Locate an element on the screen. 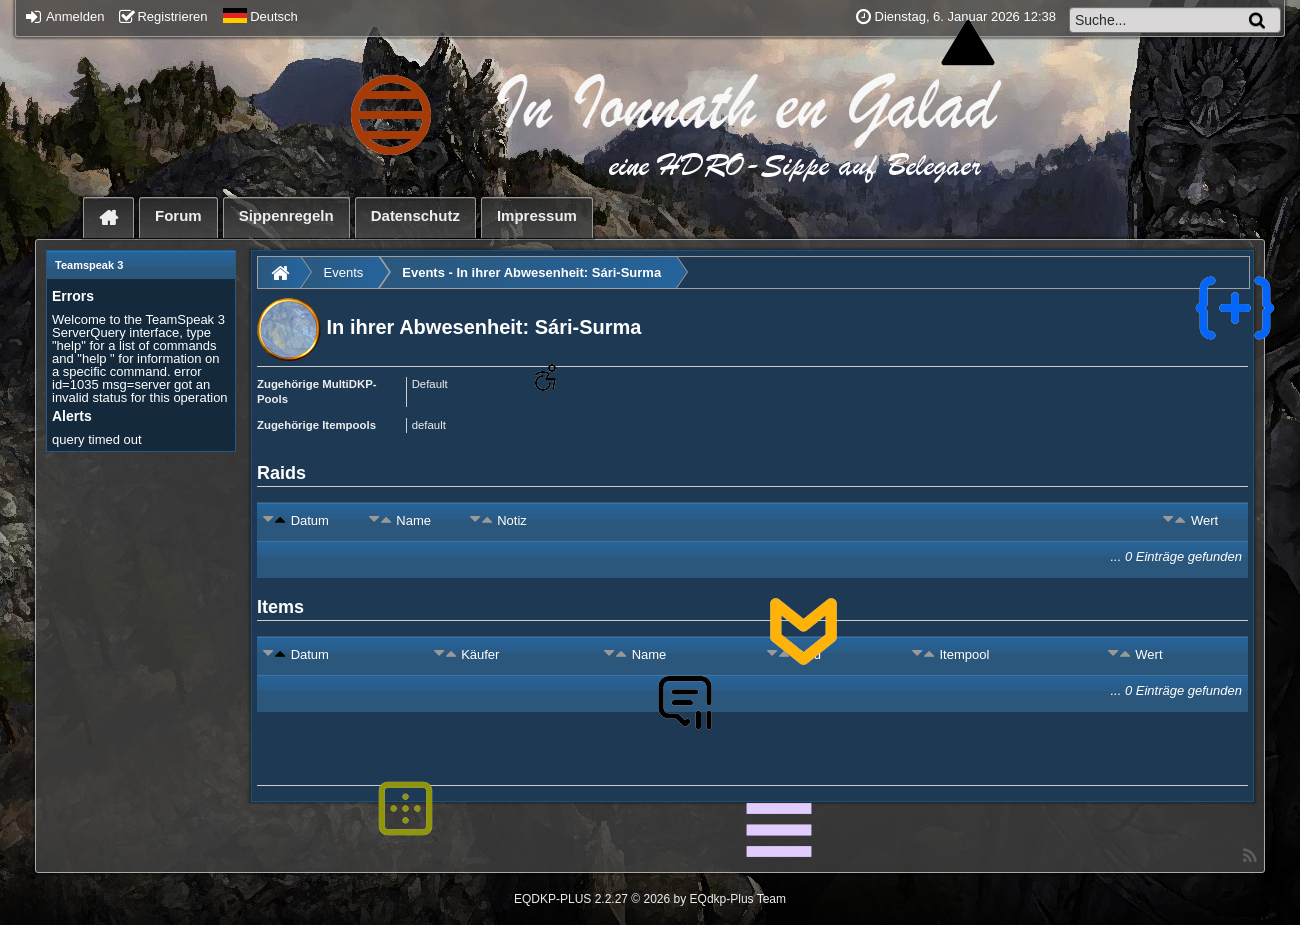  open navigation menu is located at coordinates (779, 830).